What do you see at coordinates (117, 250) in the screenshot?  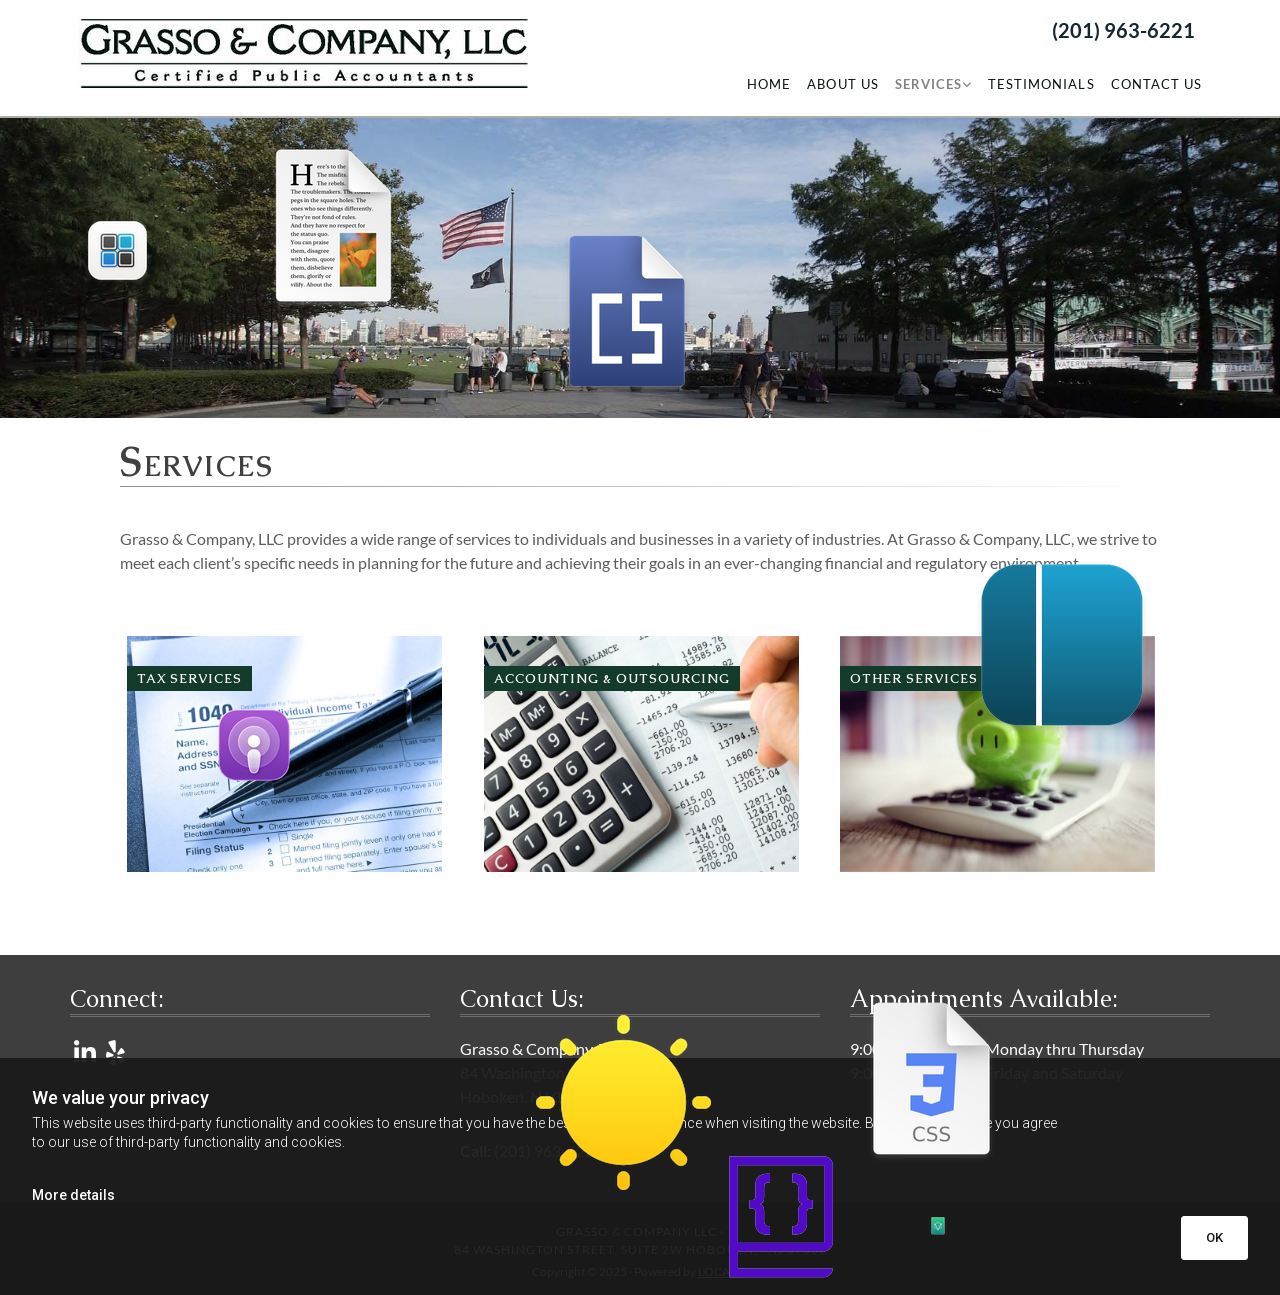 I see `open the lightsoff puzzle game` at bounding box center [117, 250].